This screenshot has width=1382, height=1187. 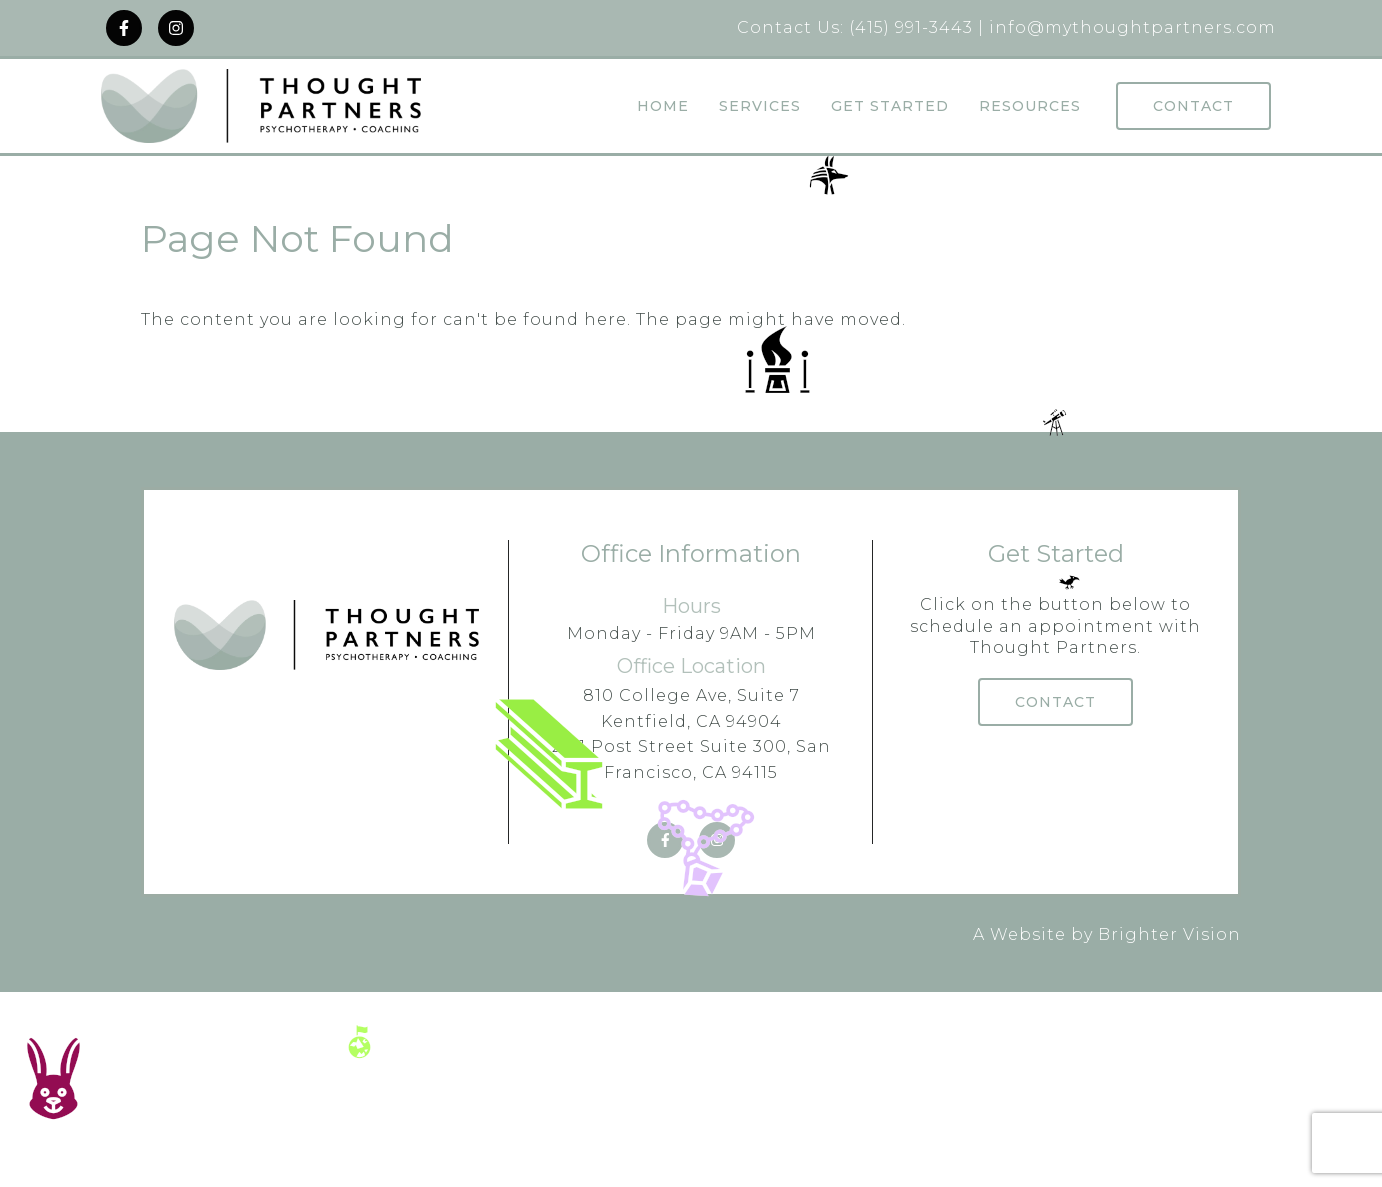 I want to click on access fire shrine location in game, so click(x=777, y=359).